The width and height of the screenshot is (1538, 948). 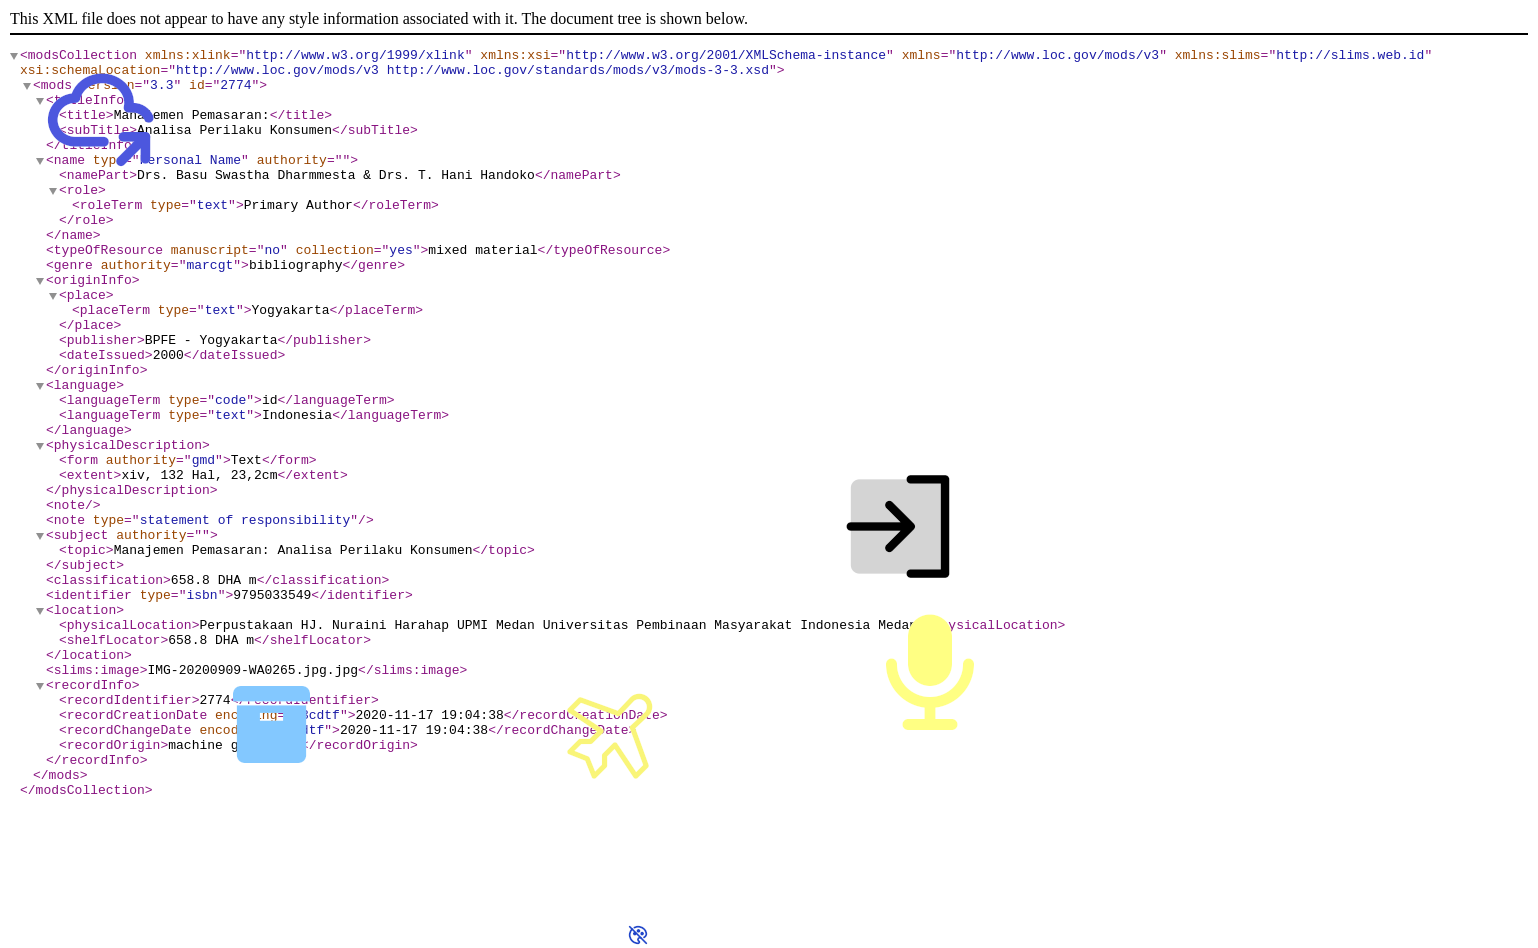 What do you see at coordinates (271, 724) in the screenshot?
I see `access storage or archived files` at bounding box center [271, 724].